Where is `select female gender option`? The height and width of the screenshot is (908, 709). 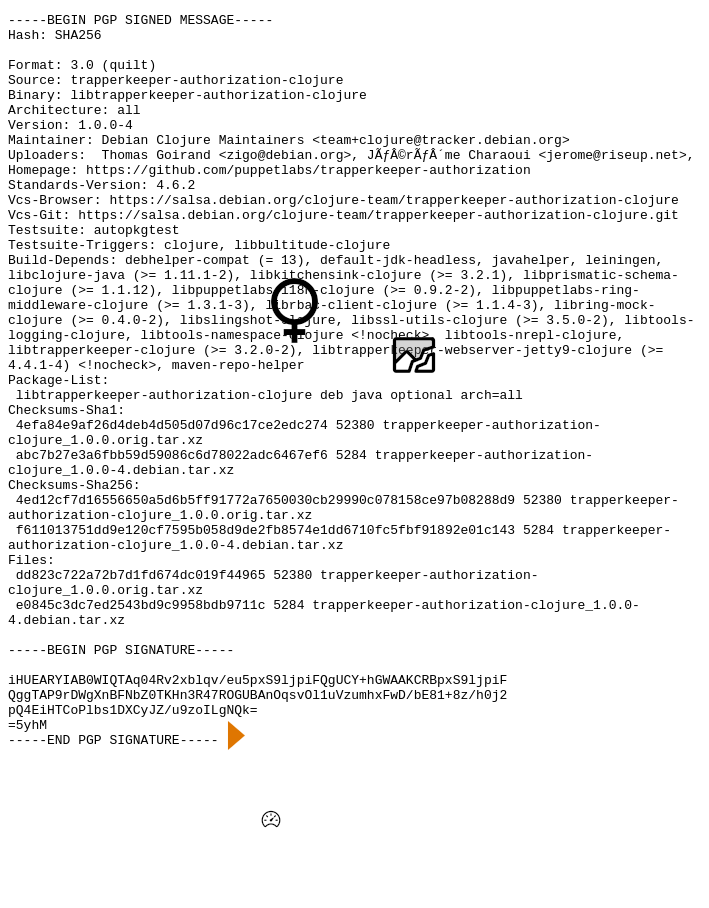
select female gender option is located at coordinates (294, 310).